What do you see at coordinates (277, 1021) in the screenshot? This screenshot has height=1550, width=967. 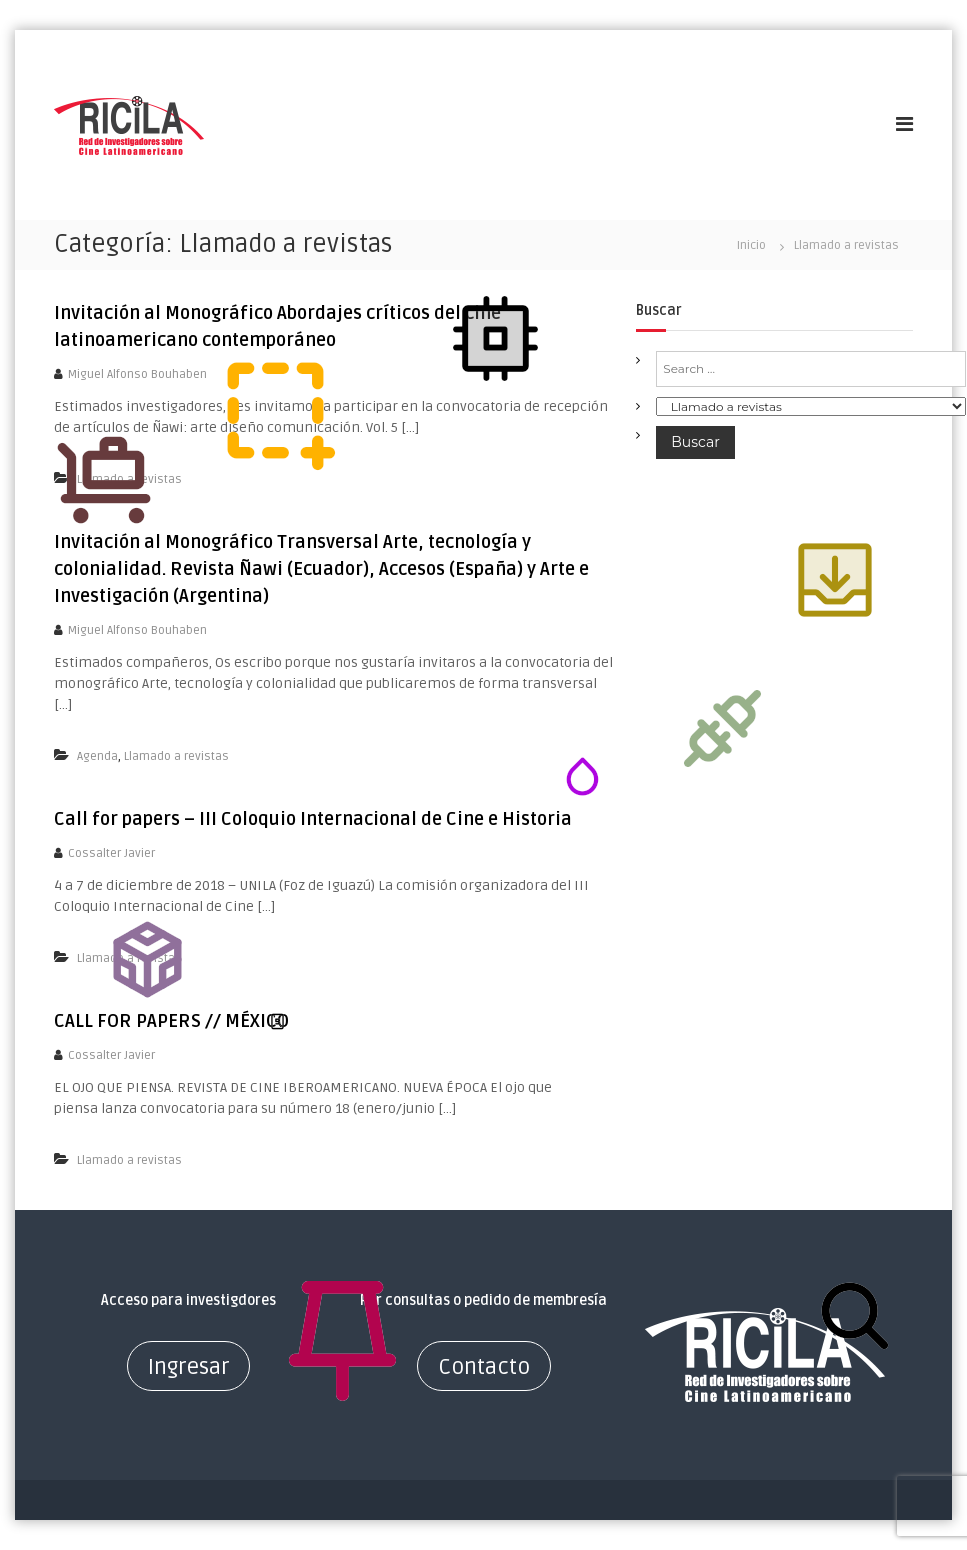 I see `represents a 5 of clubs playing card` at bounding box center [277, 1021].